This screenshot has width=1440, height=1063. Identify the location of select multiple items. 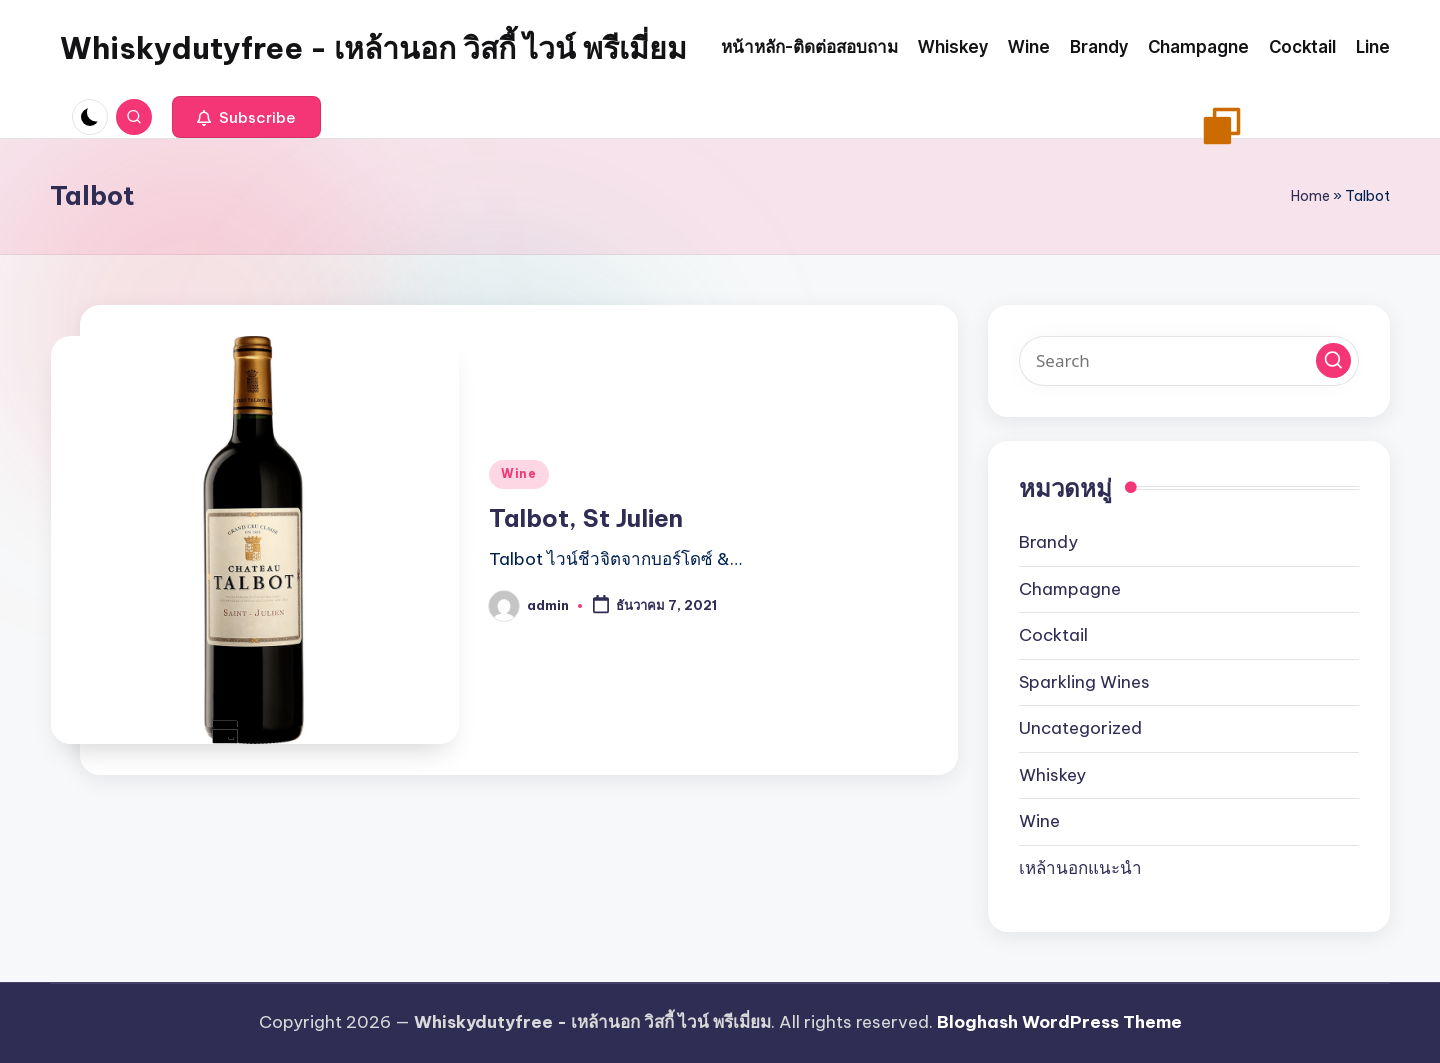
(1222, 126).